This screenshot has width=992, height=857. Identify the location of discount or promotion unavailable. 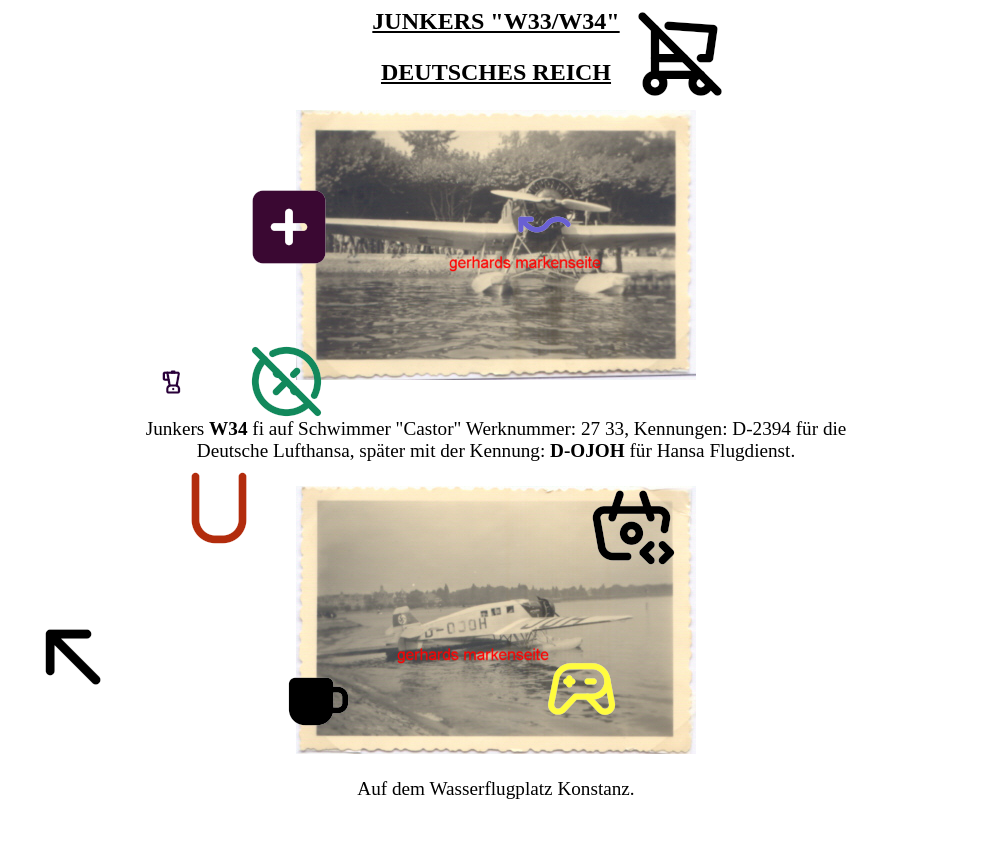
(286, 381).